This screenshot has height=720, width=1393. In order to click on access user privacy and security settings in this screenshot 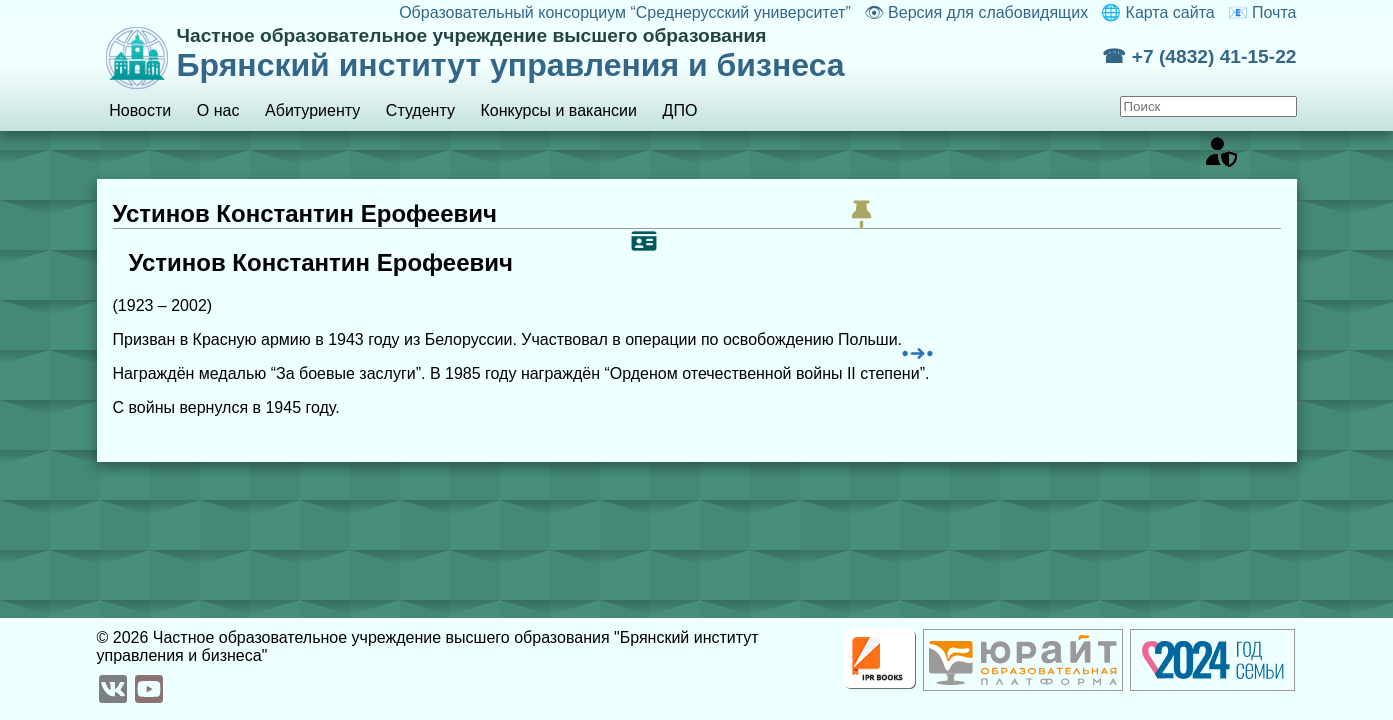, I will do `click(1221, 151)`.